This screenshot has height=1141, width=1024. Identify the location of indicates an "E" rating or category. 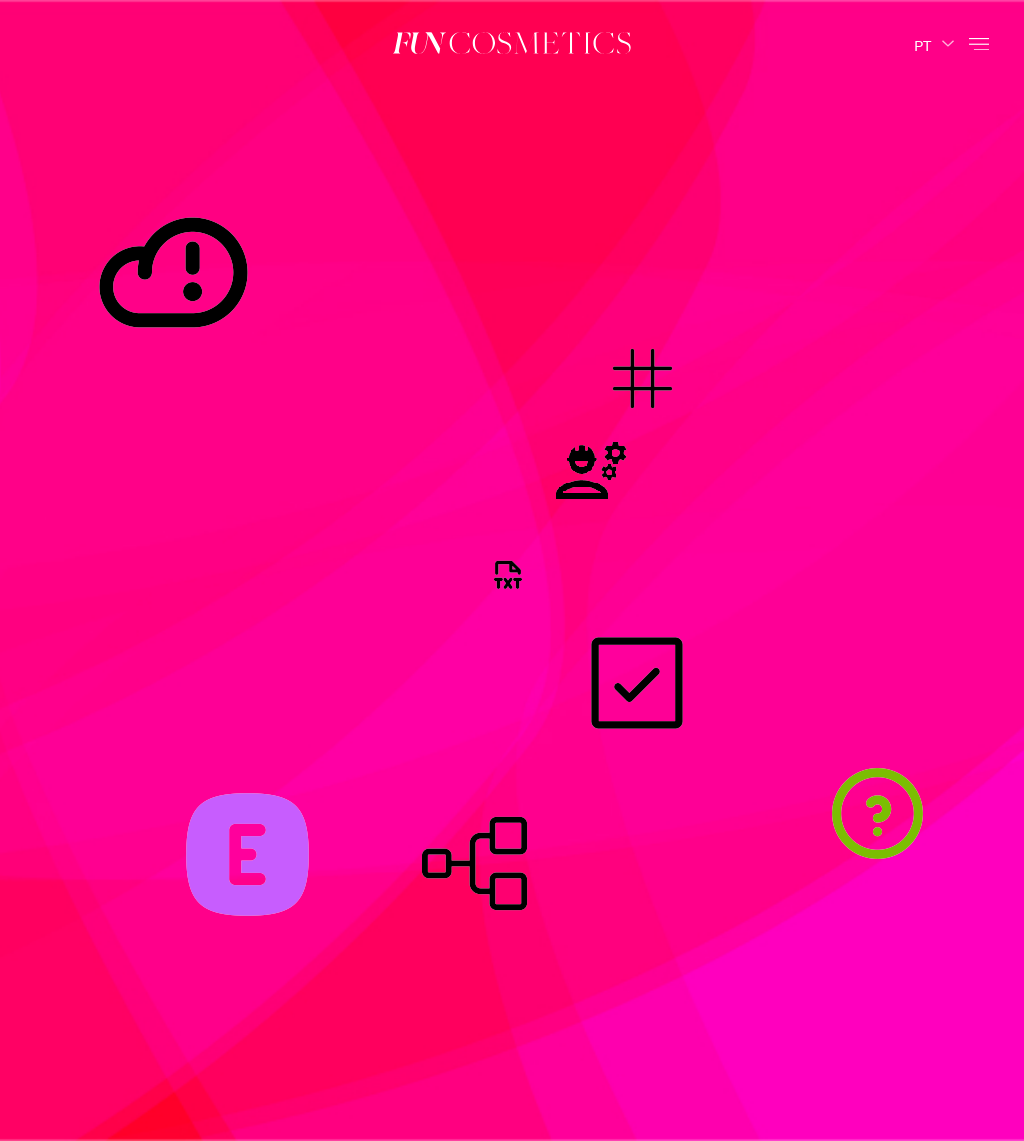
(247, 854).